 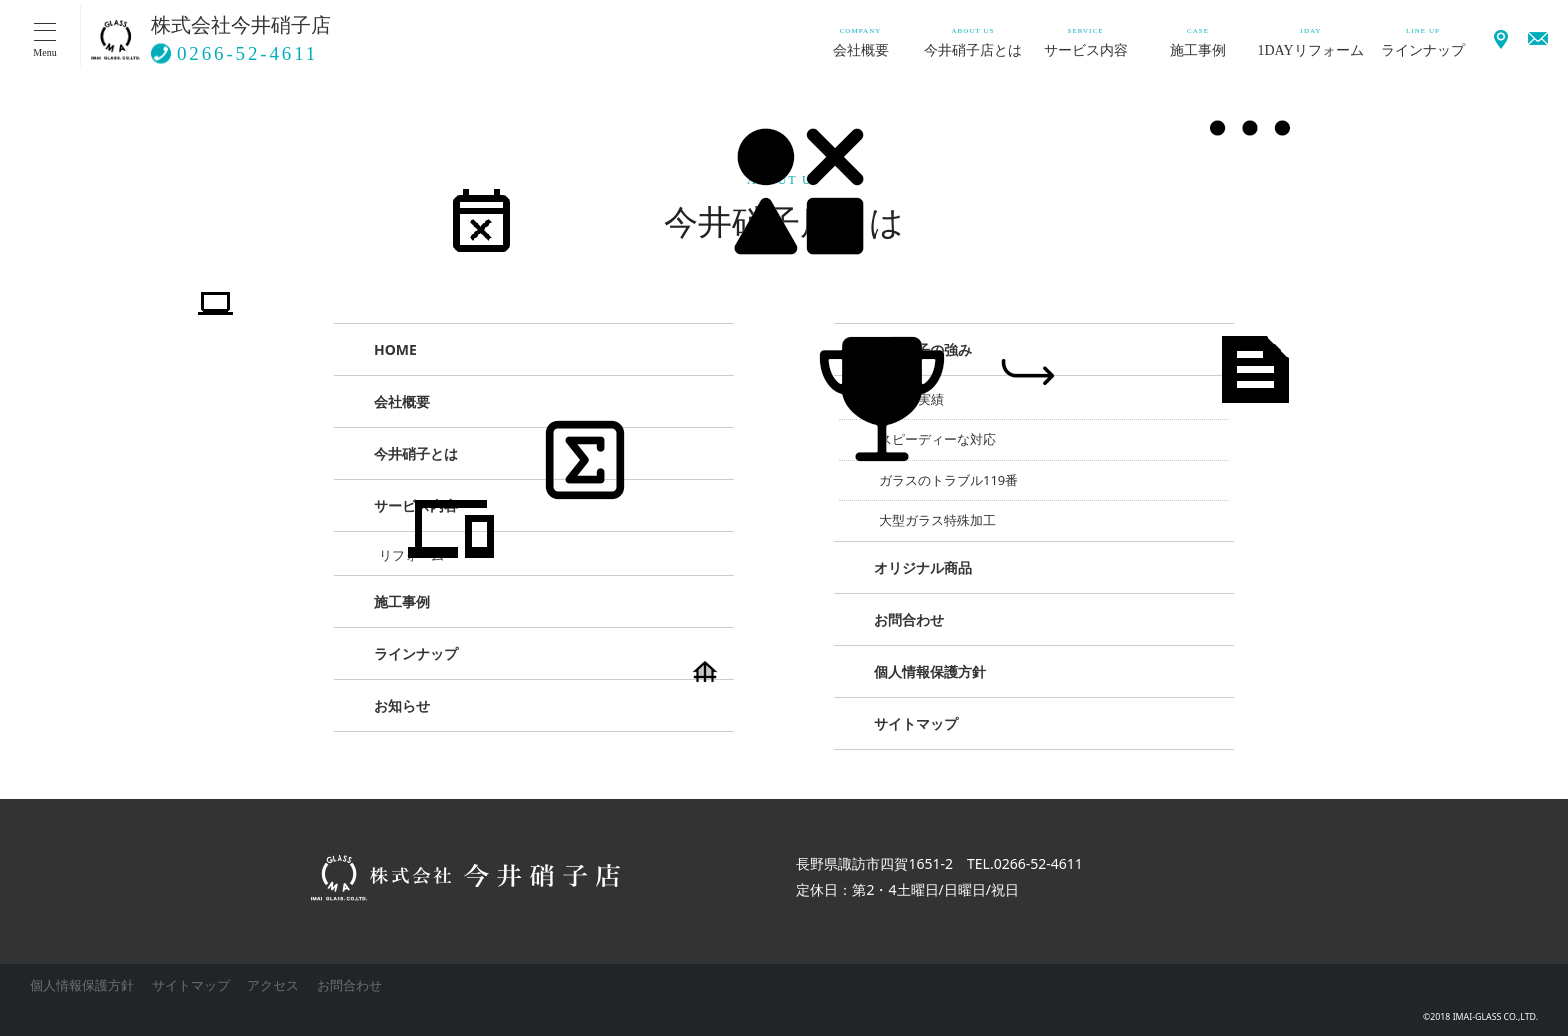 What do you see at coordinates (1255, 369) in the screenshot?
I see `view text document or note` at bounding box center [1255, 369].